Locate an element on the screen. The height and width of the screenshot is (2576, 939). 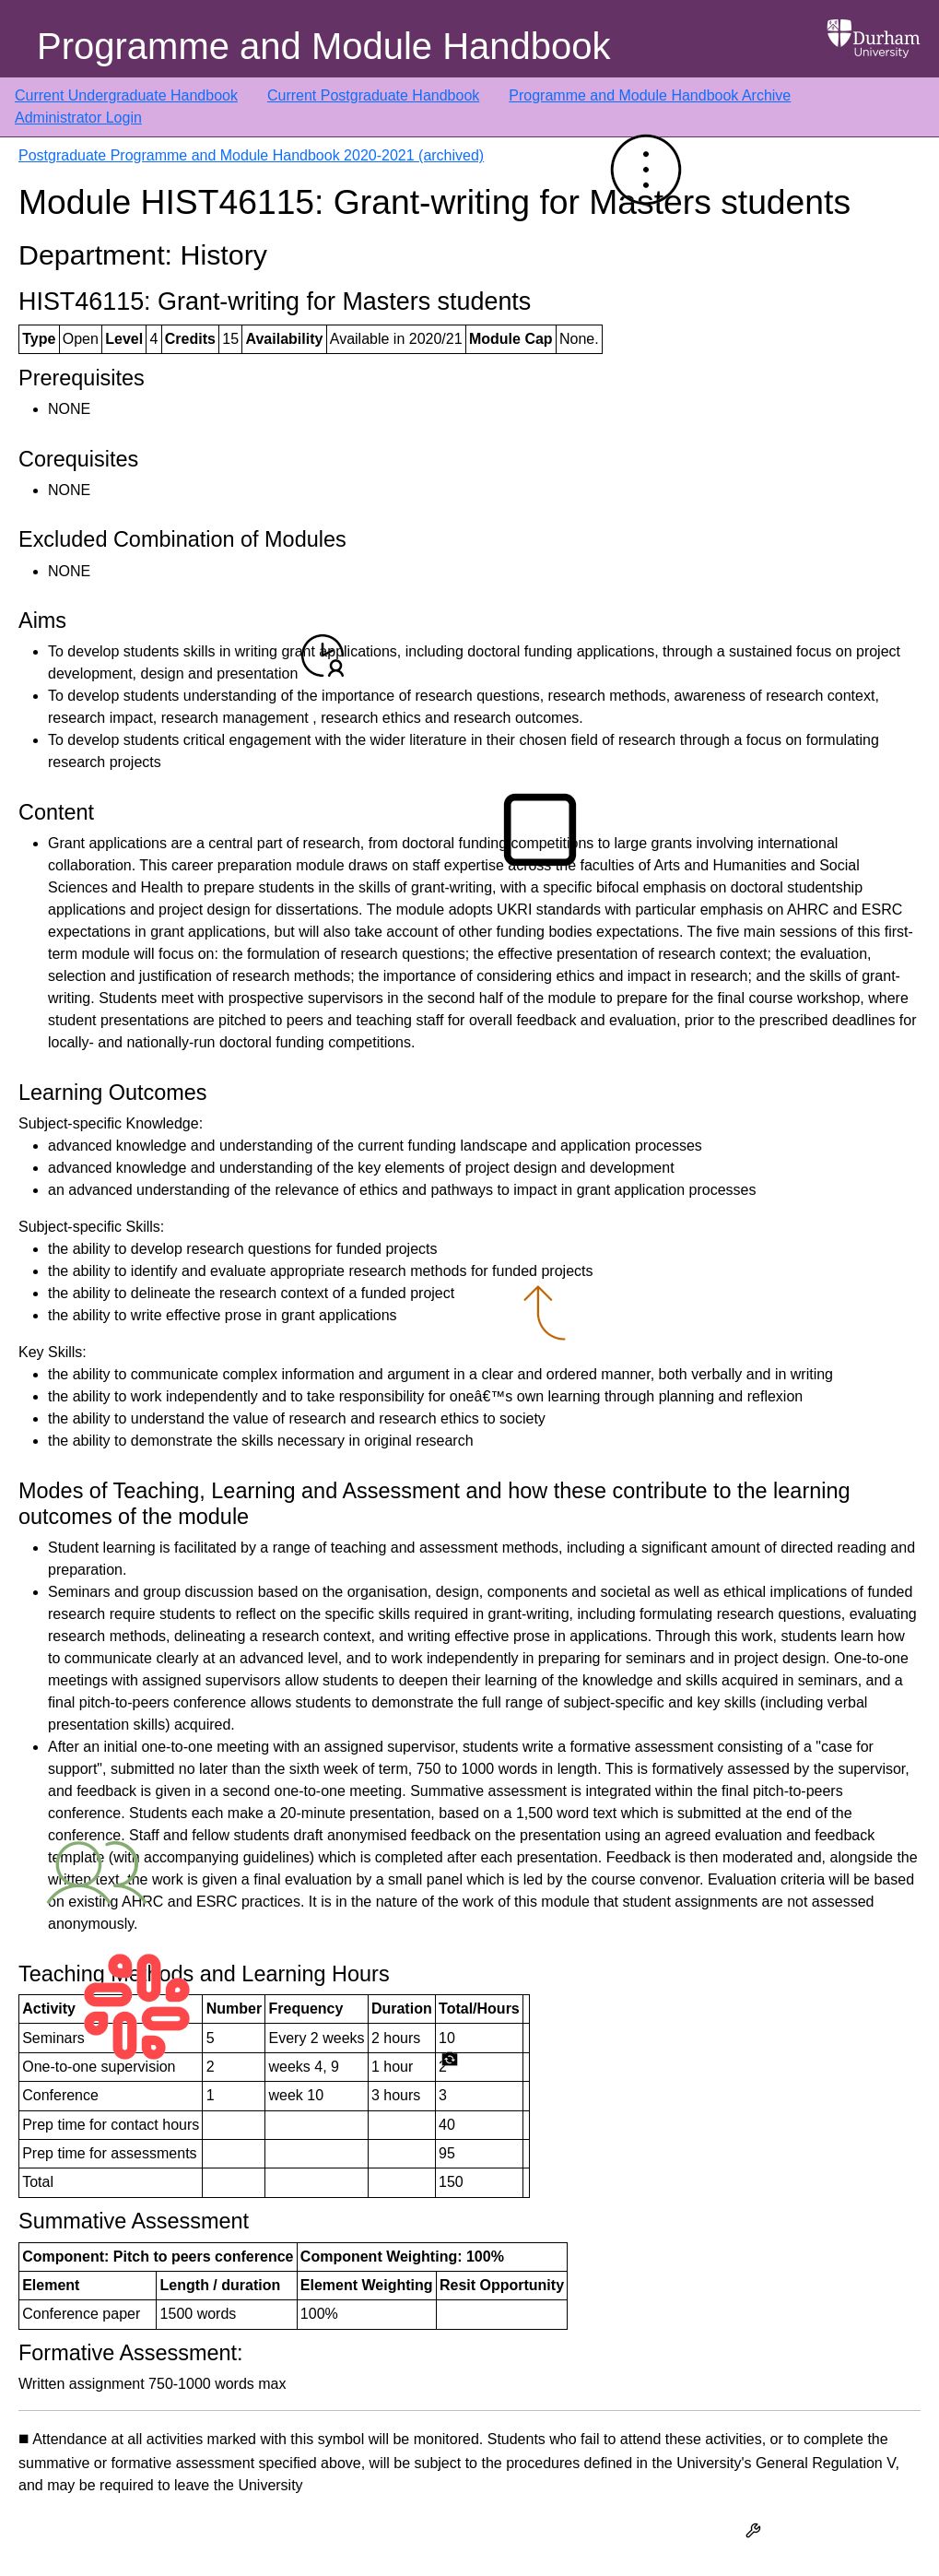
access settings or configuration options is located at coordinates (753, 2531).